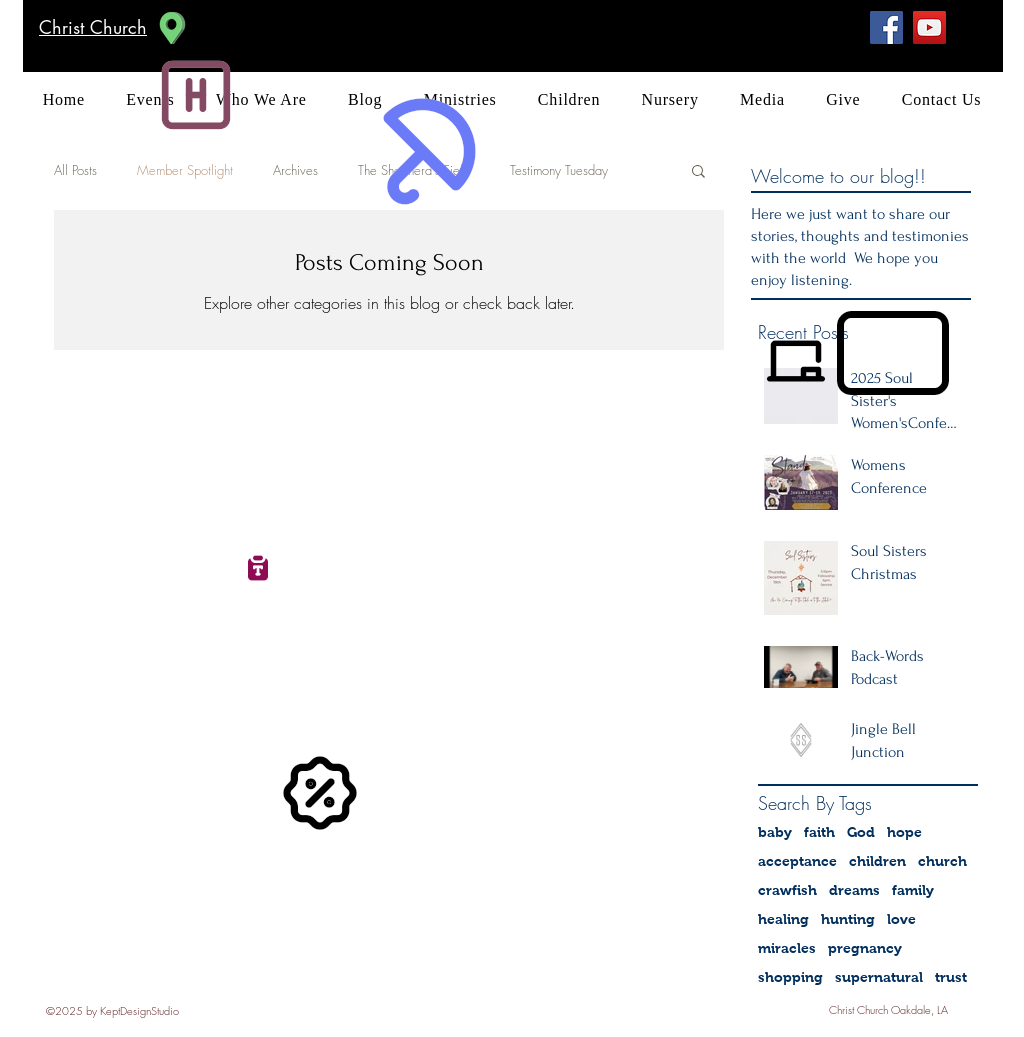 The height and width of the screenshot is (1037, 1024). What do you see at coordinates (196, 95) in the screenshot?
I see `indicates a hospital or medical facility` at bounding box center [196, 95].